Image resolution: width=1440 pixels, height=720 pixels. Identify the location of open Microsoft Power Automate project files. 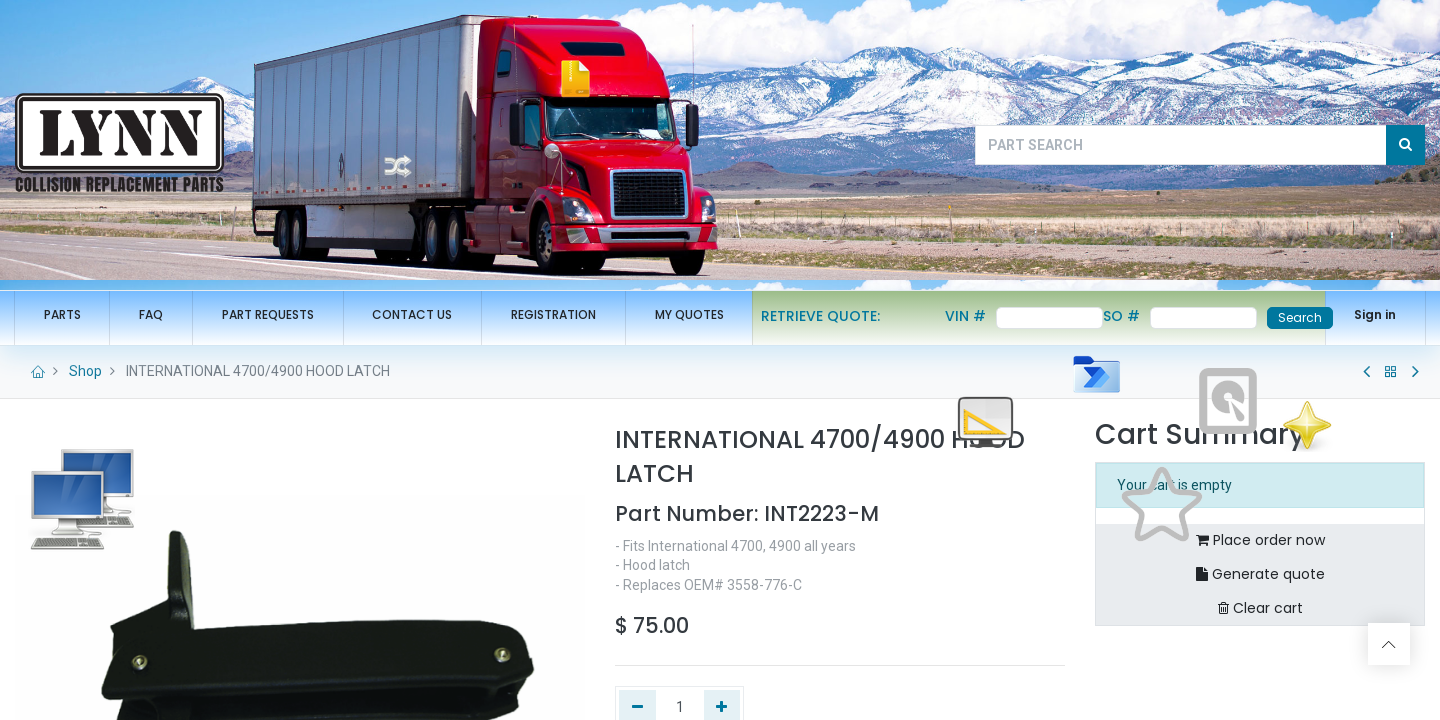
(1096, 375).